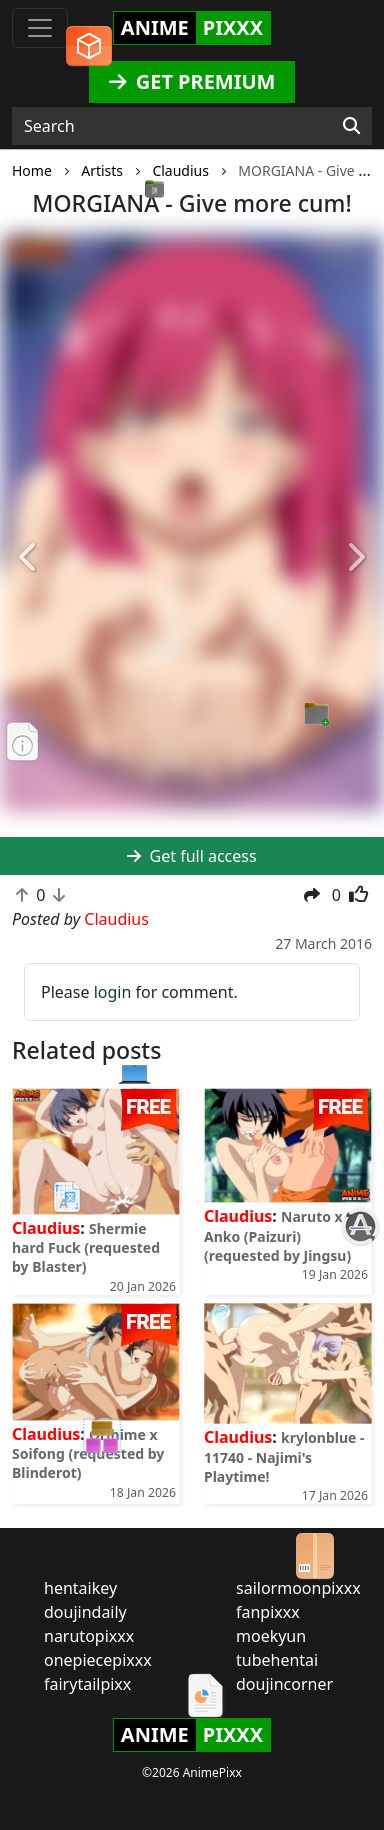 The width and height of the screenshot is (384, 1830). Describe the element at coordinates (205, 1695) in the screenshot. I see `open a presentation file` at that location.